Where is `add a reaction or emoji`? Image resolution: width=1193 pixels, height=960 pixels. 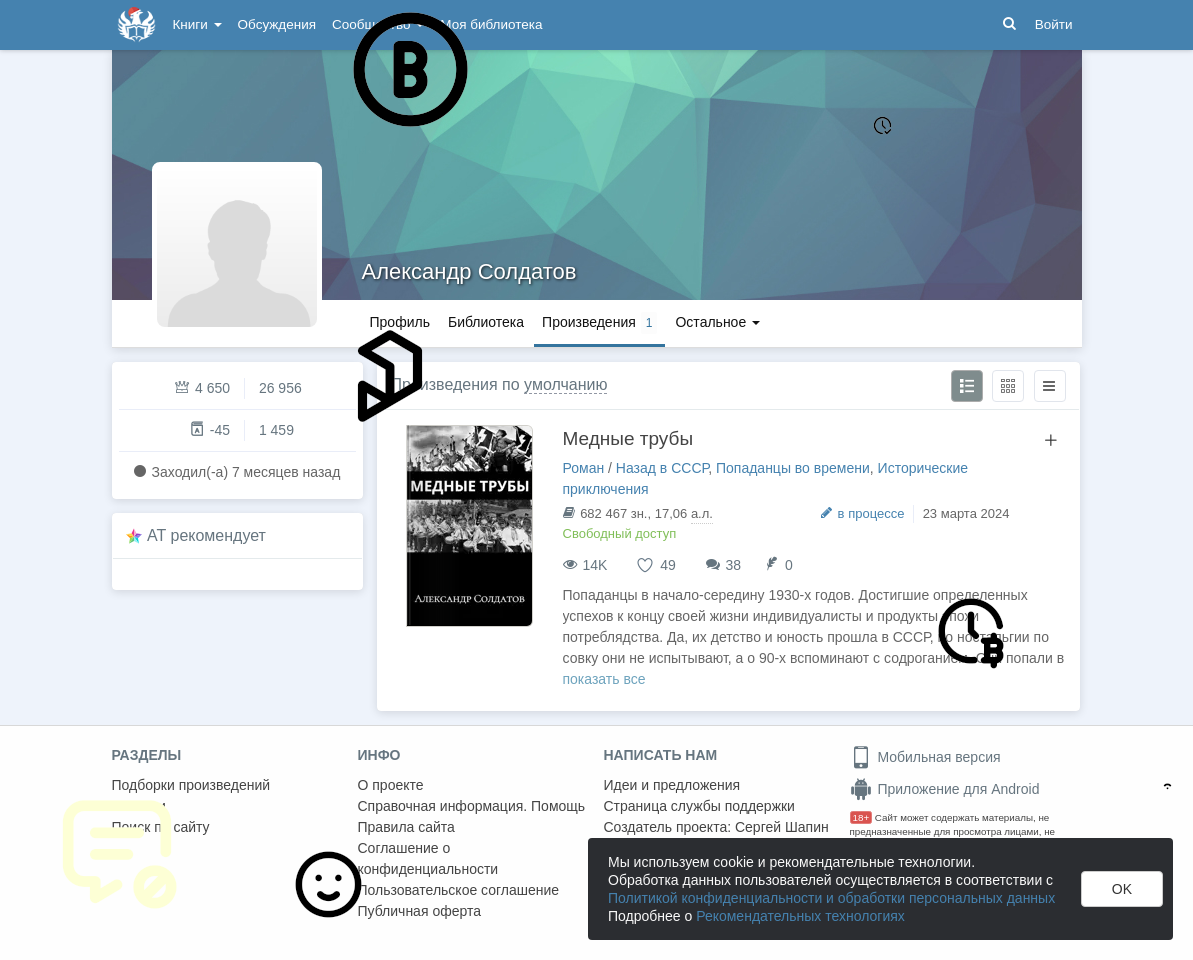
add a reaction or emoji is located at coordinates (328, 884).